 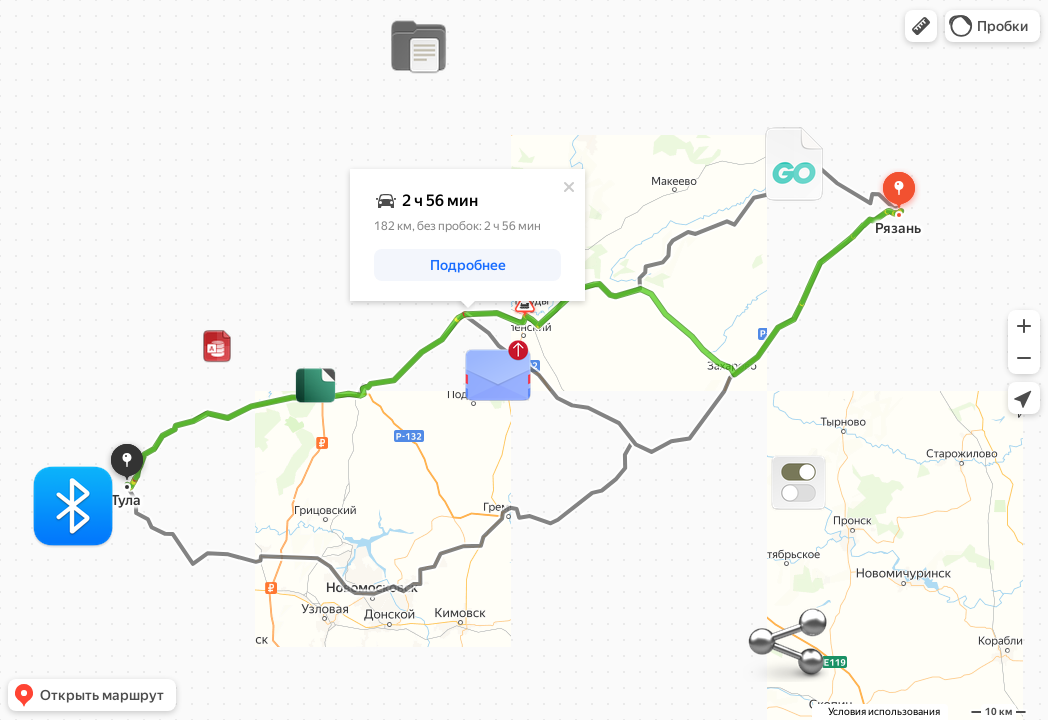 I want to click on microsoft access database file, so click(x=217, y=346).